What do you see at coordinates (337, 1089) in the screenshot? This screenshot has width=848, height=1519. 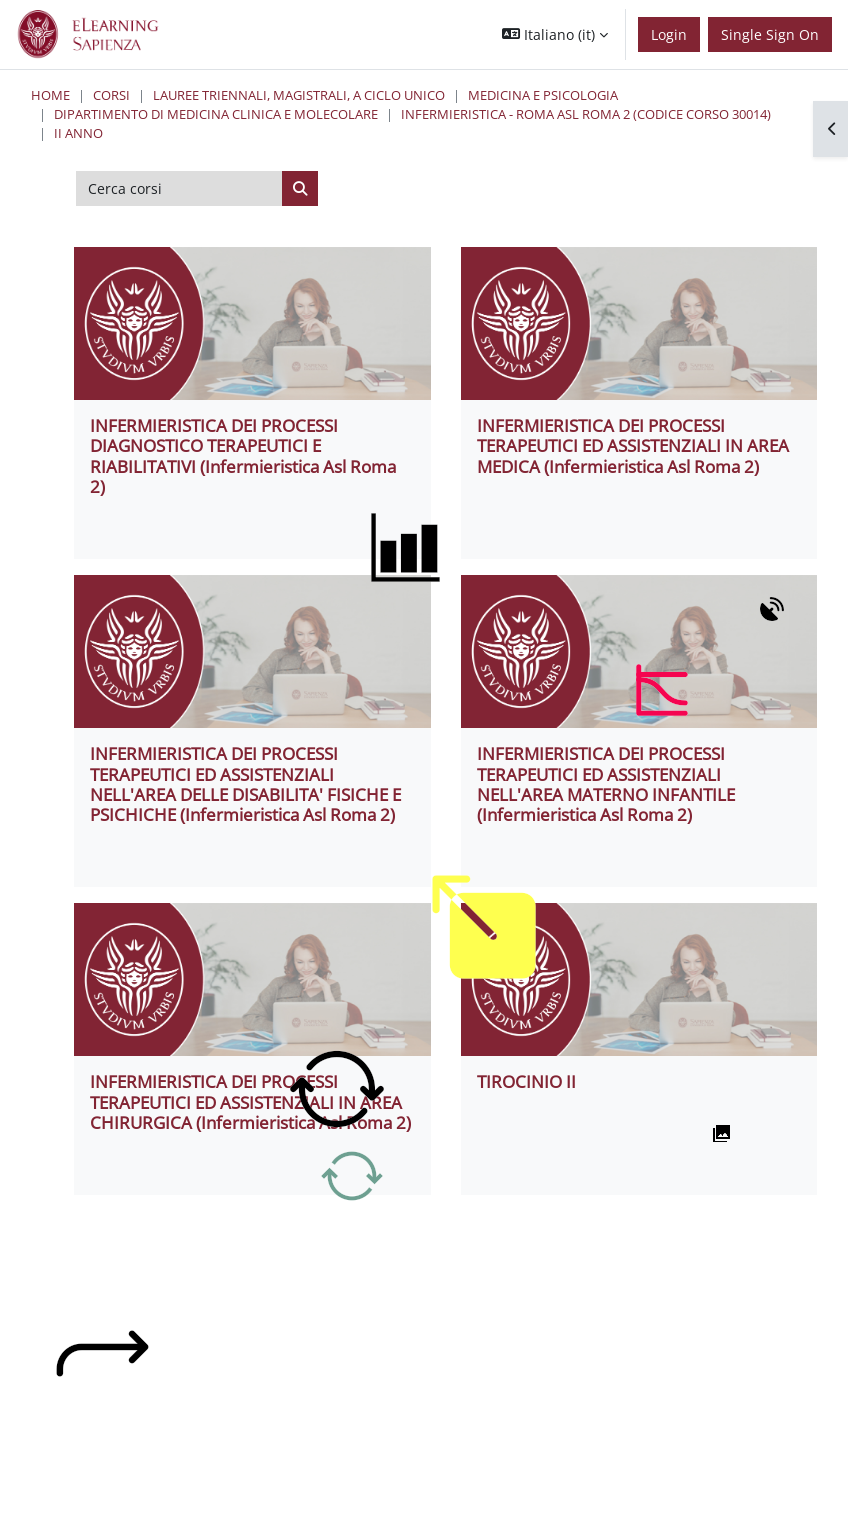 I see `sync data across devices` at bounding box center [337, 1089].